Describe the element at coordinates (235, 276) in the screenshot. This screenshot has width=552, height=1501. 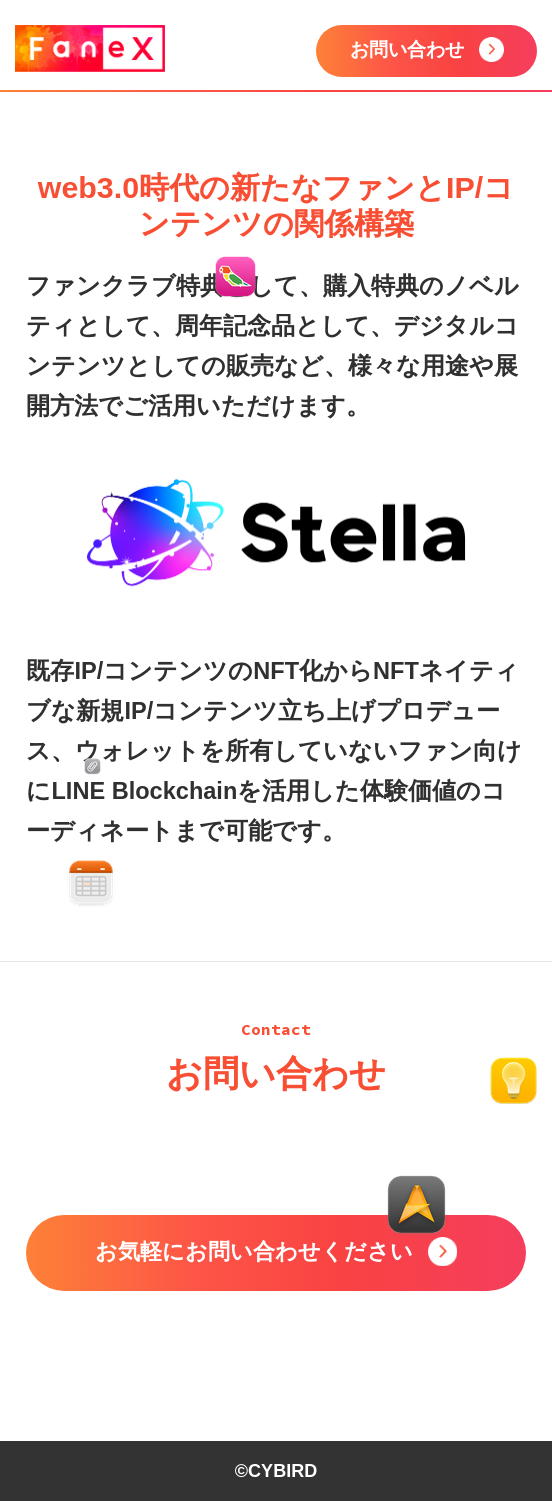
I see `open the alovoa dating app` at that location.